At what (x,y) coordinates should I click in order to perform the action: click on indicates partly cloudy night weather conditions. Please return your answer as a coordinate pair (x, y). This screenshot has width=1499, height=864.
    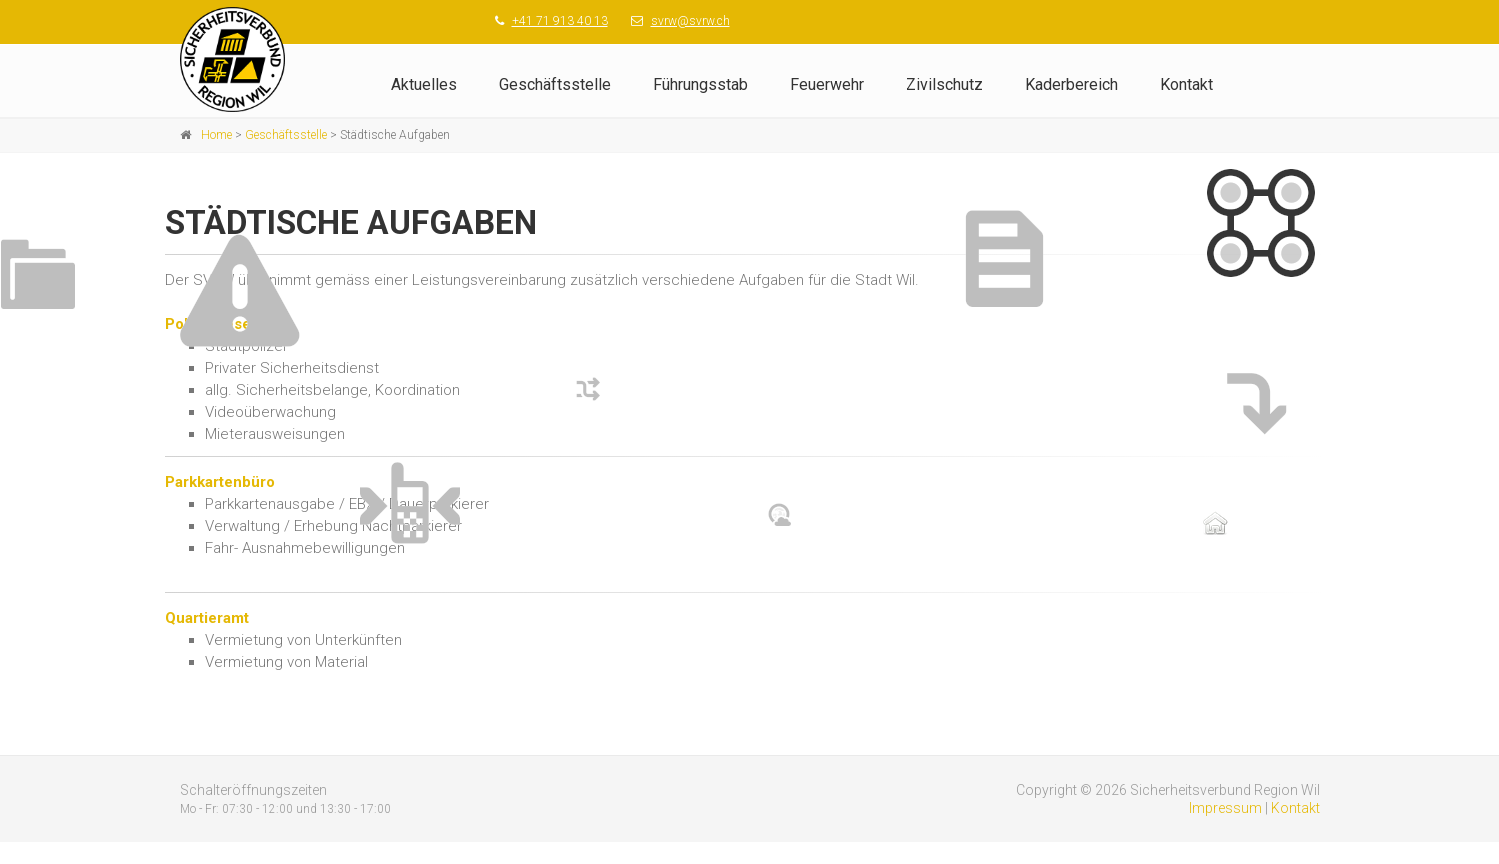
    Looking at the image, I should click on (779, 514).